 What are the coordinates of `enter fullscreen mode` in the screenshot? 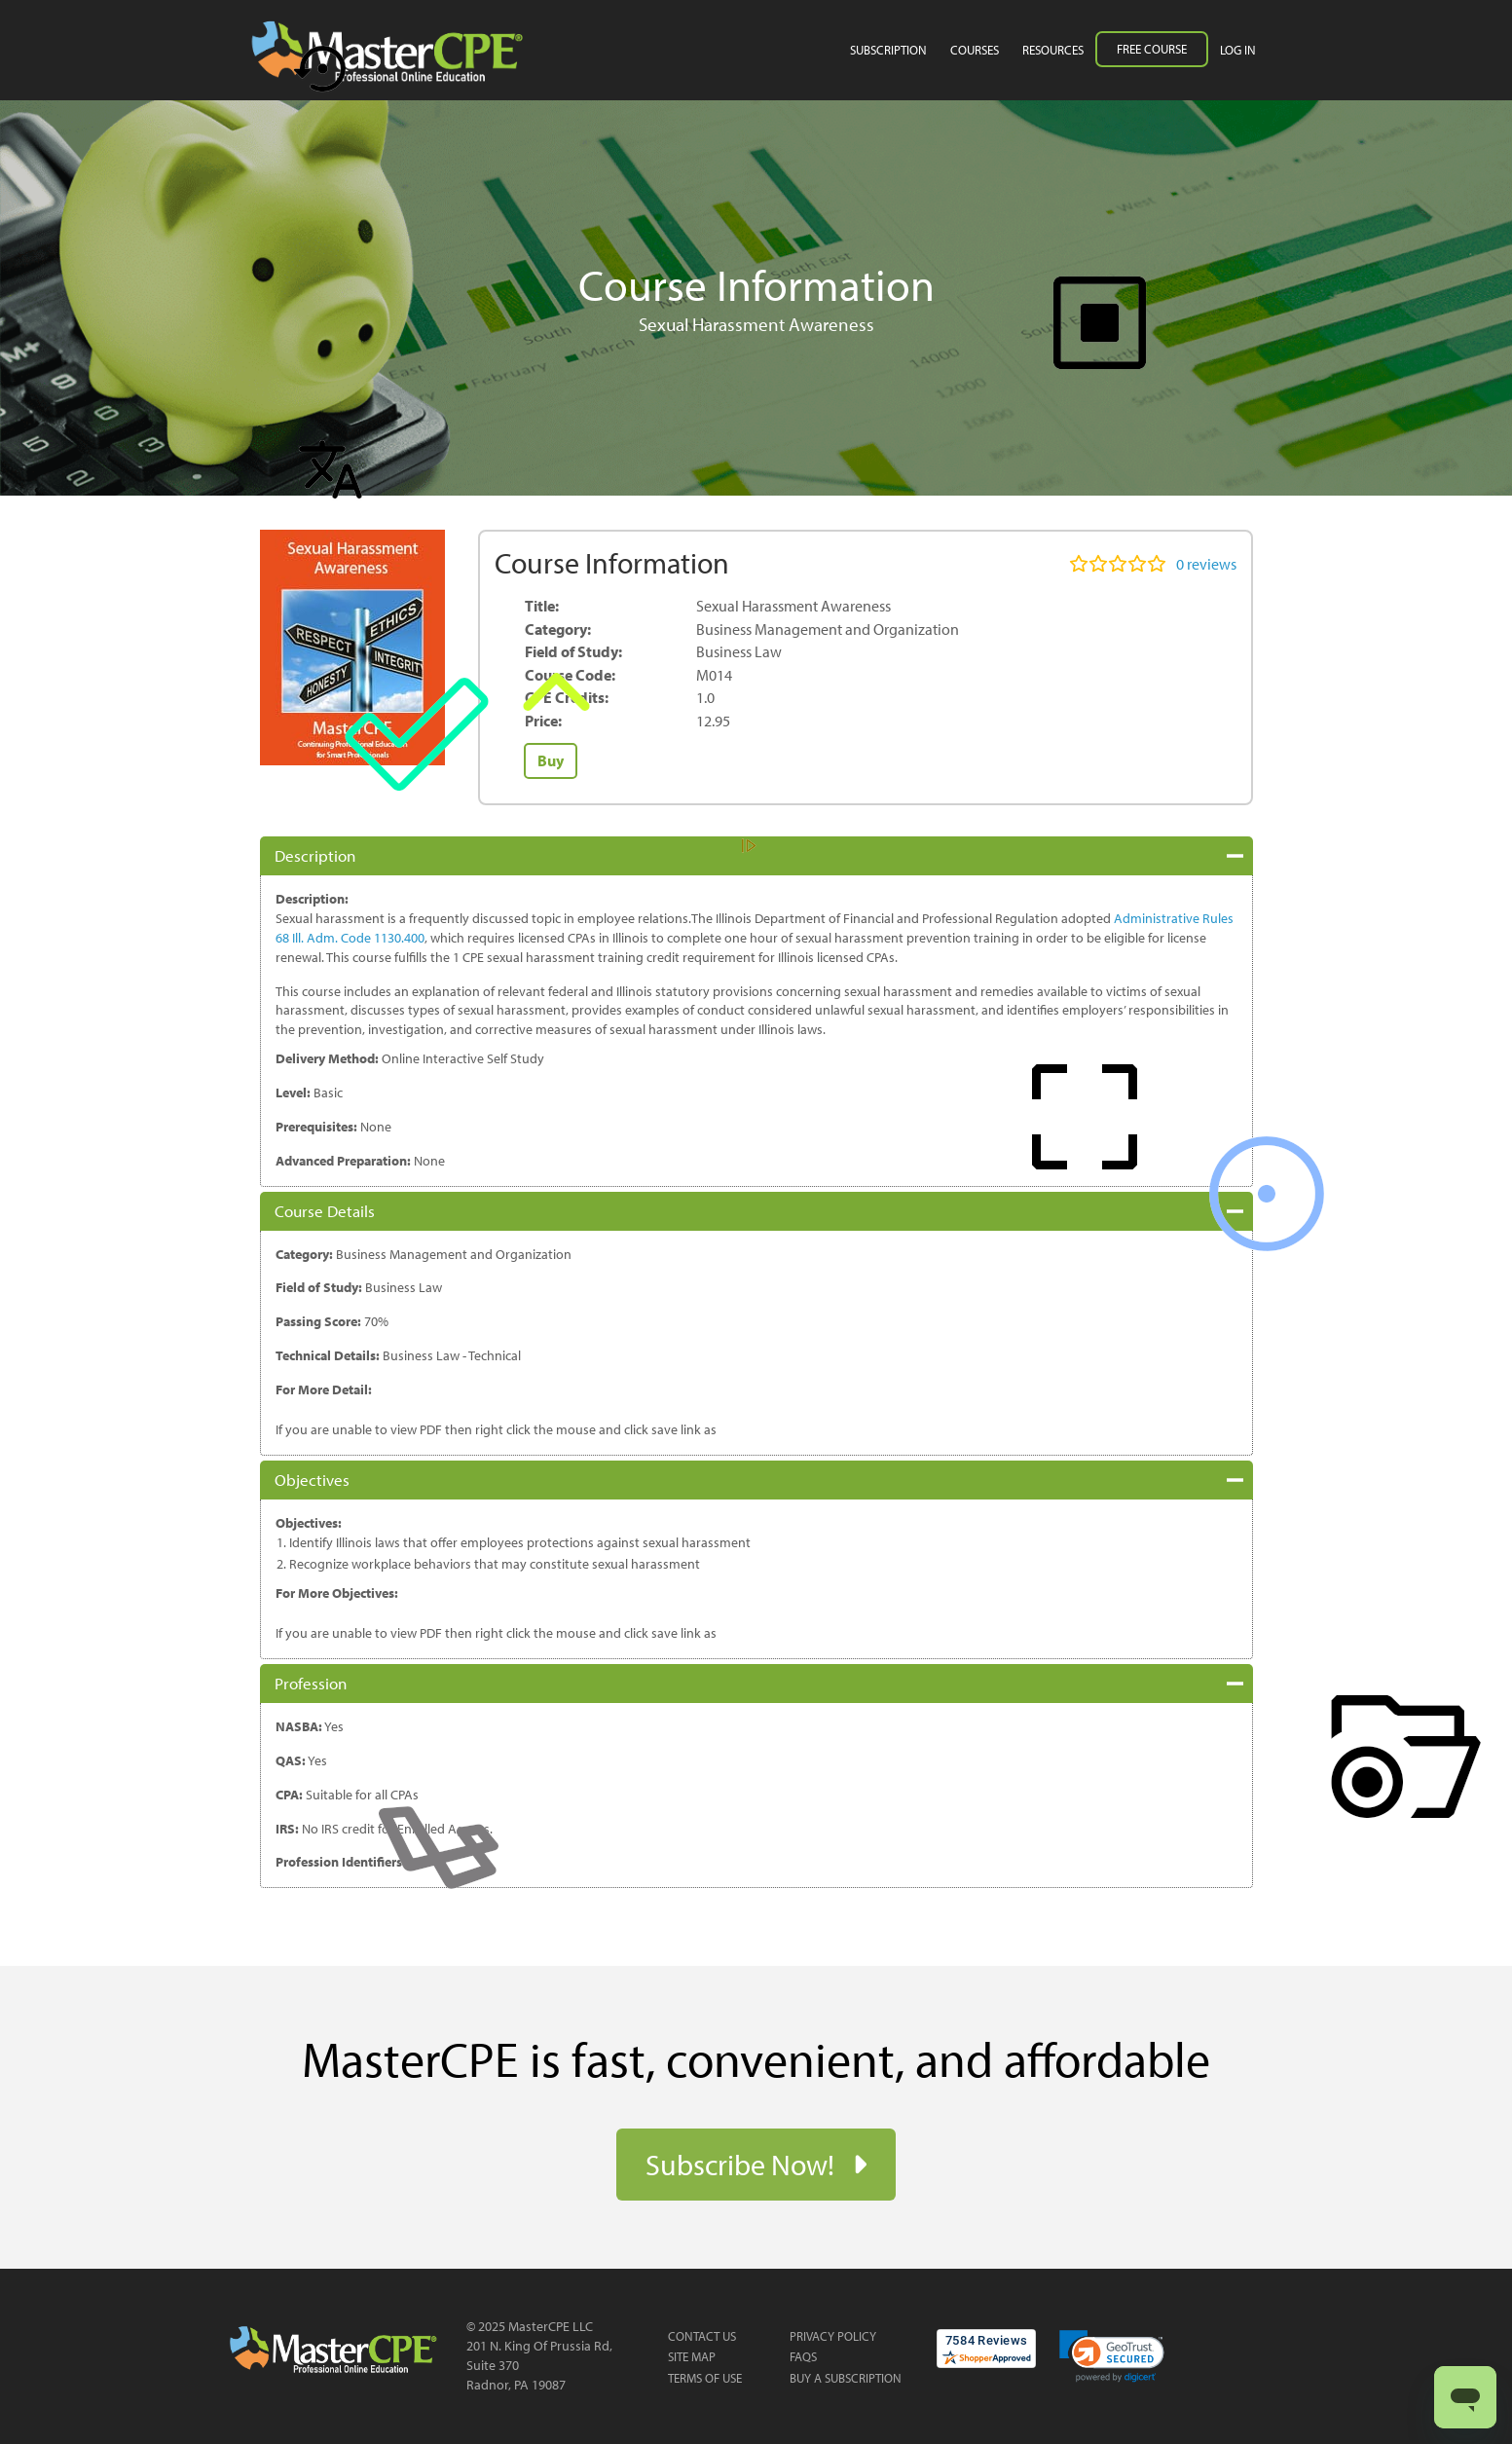 It's located at (1085, 1117).